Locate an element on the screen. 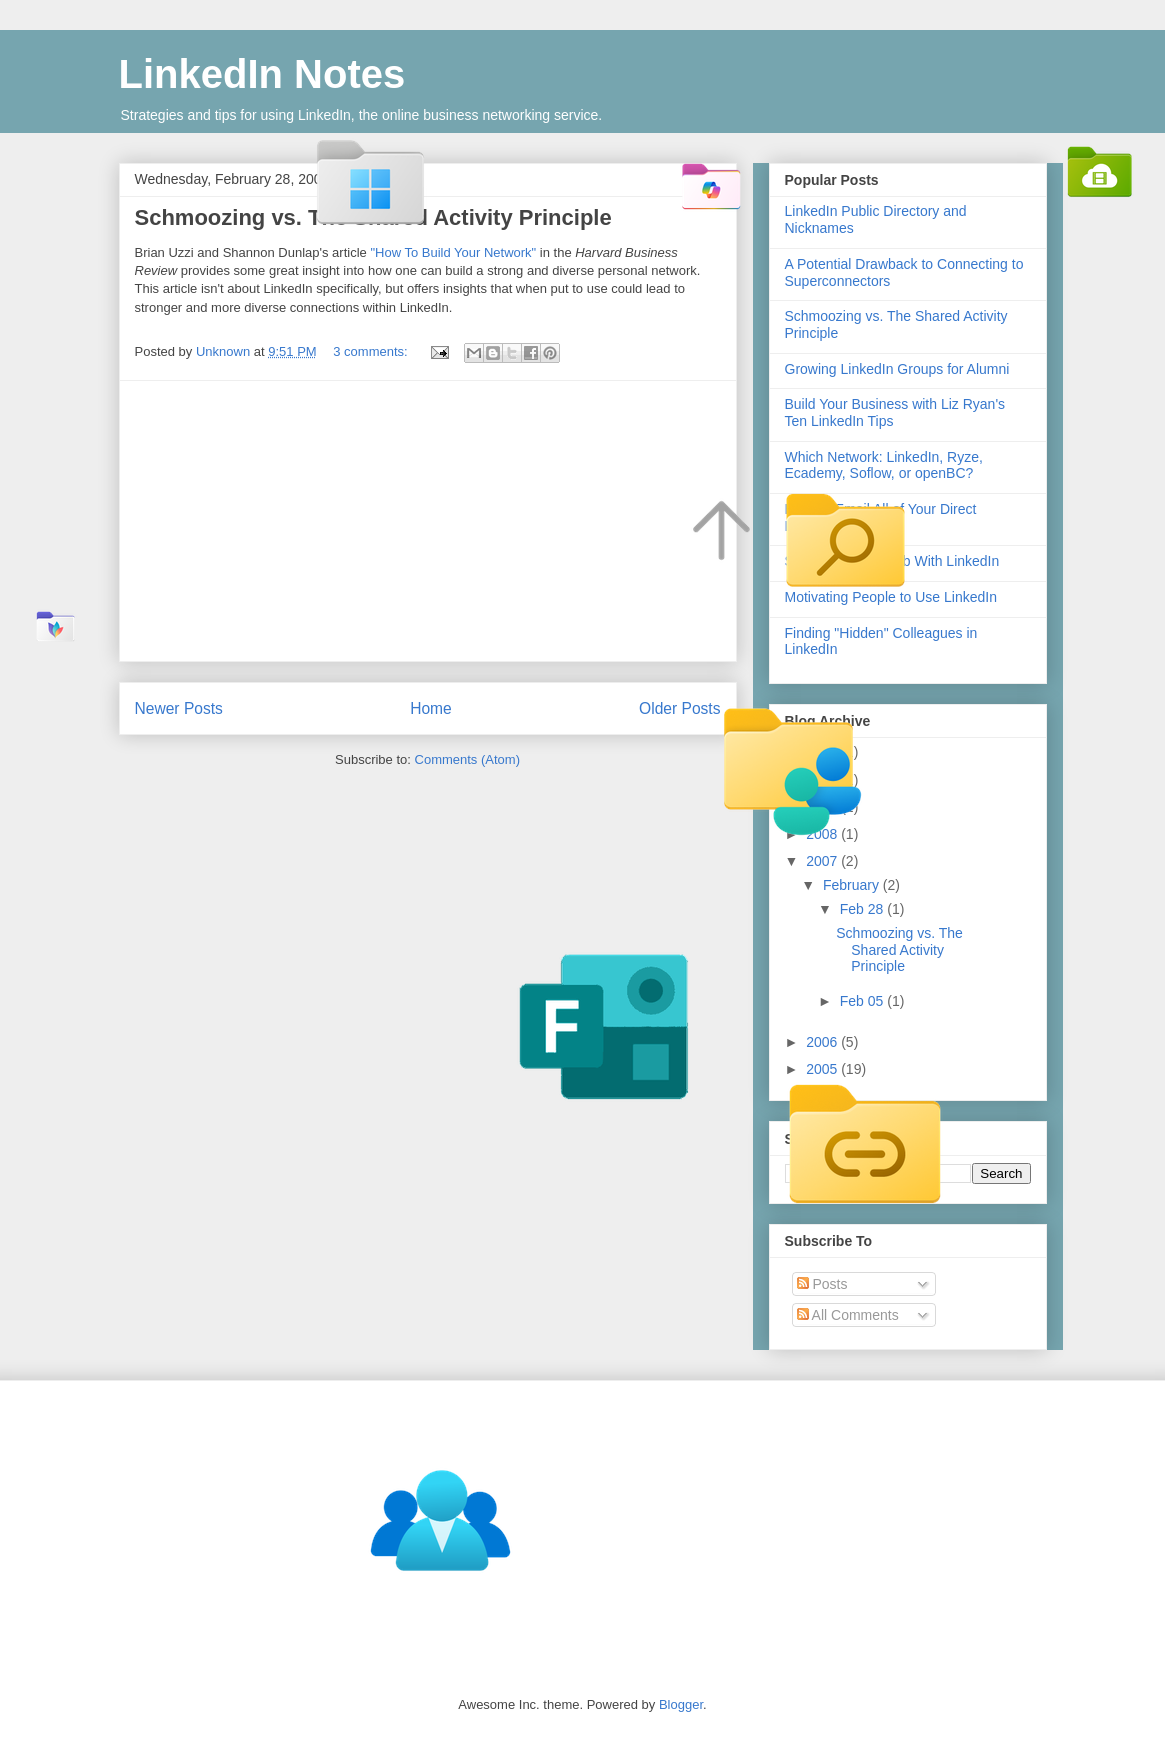 Image resolution: width=1165 pixels, height=1744 pixels. open folder containing saved links or shortcuts is located at coordinates (865, 1148).